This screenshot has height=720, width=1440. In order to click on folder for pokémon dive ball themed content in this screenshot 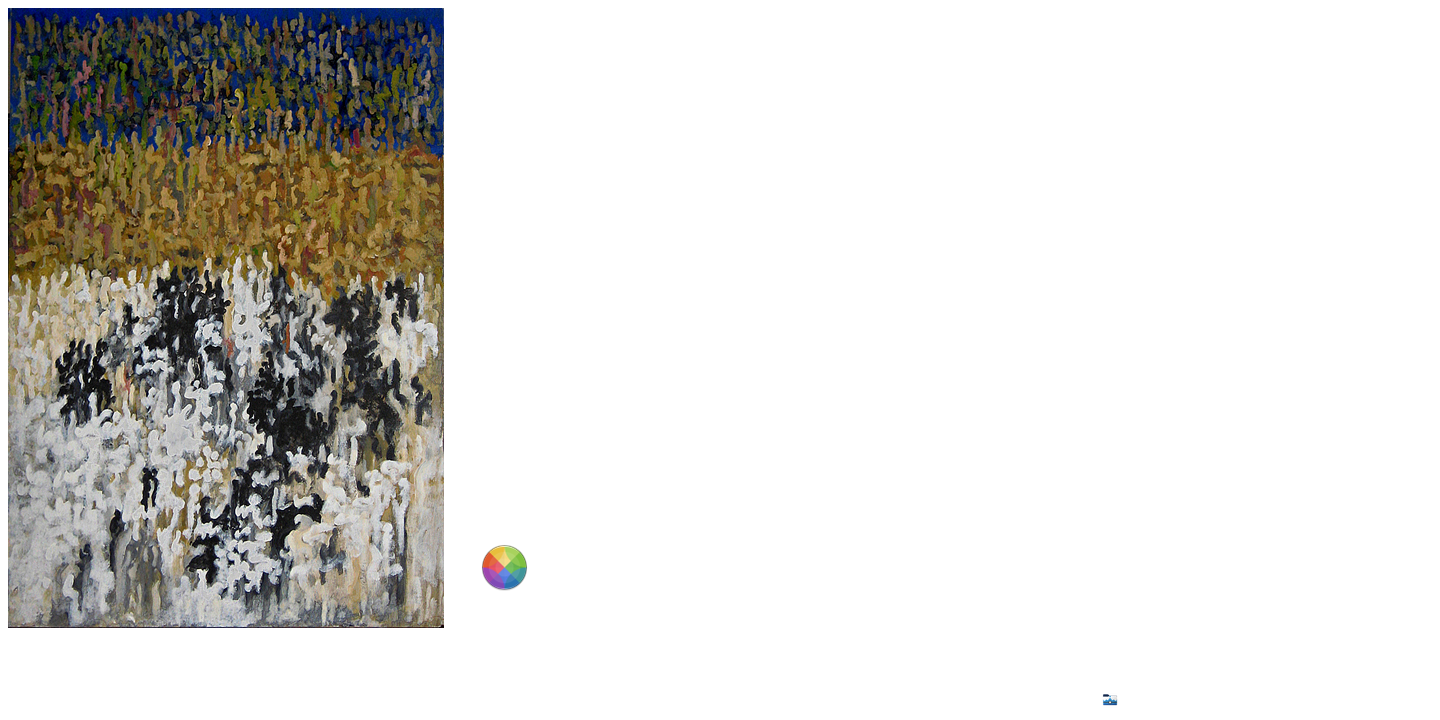, I will do `click(1110, 700)`.